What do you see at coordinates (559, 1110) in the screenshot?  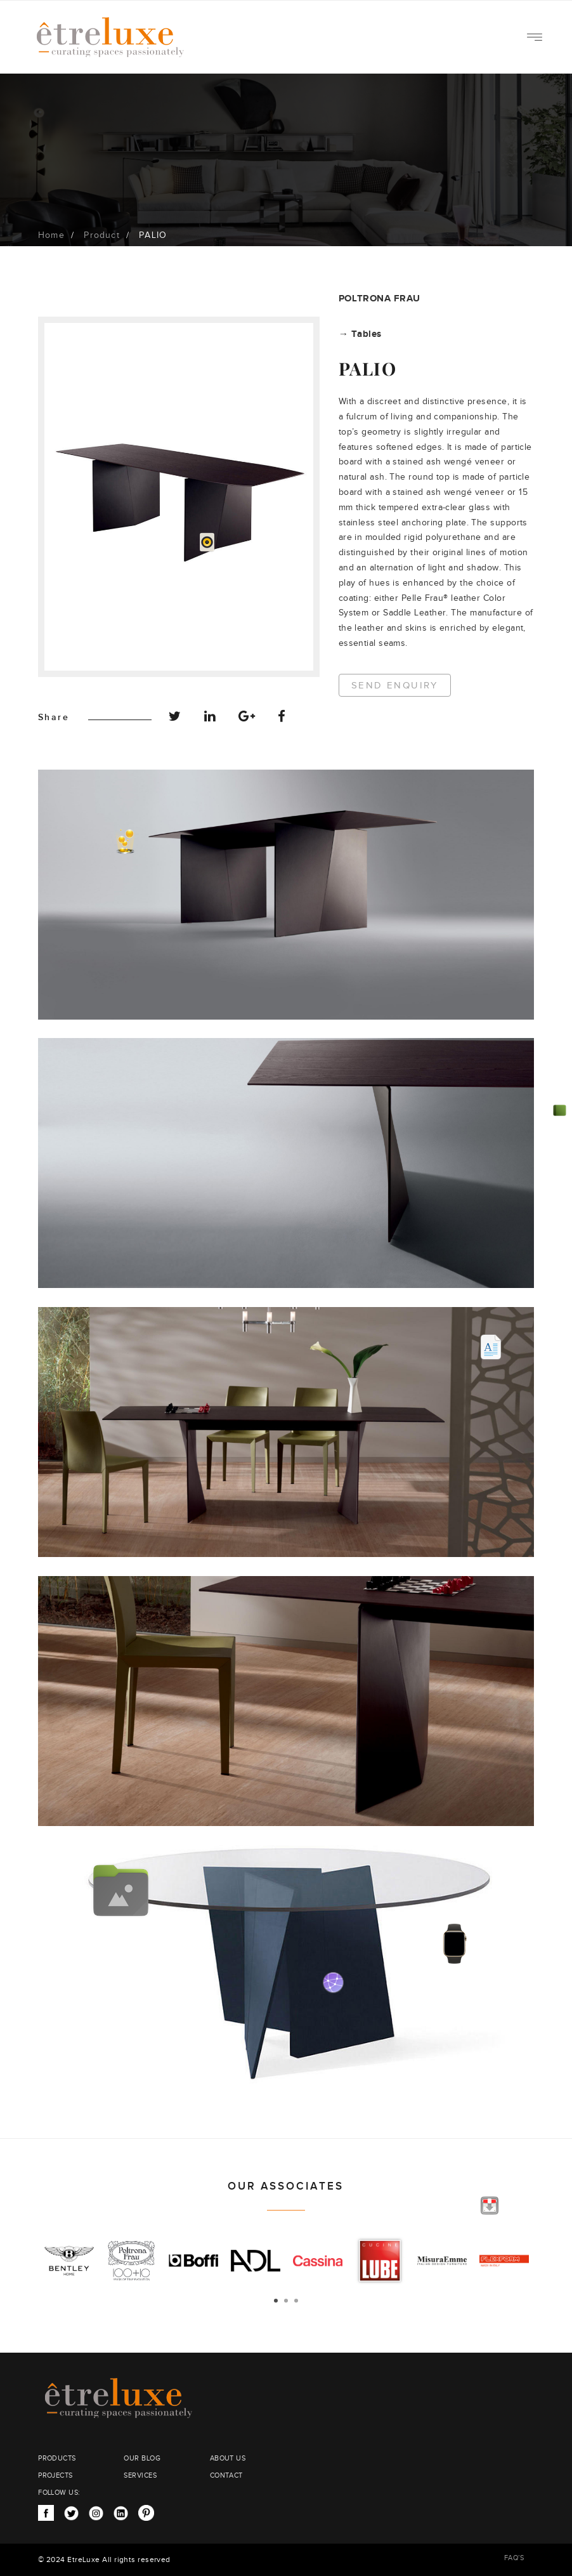 I see `access your desktop folder` at bounding box center [559, 1110].